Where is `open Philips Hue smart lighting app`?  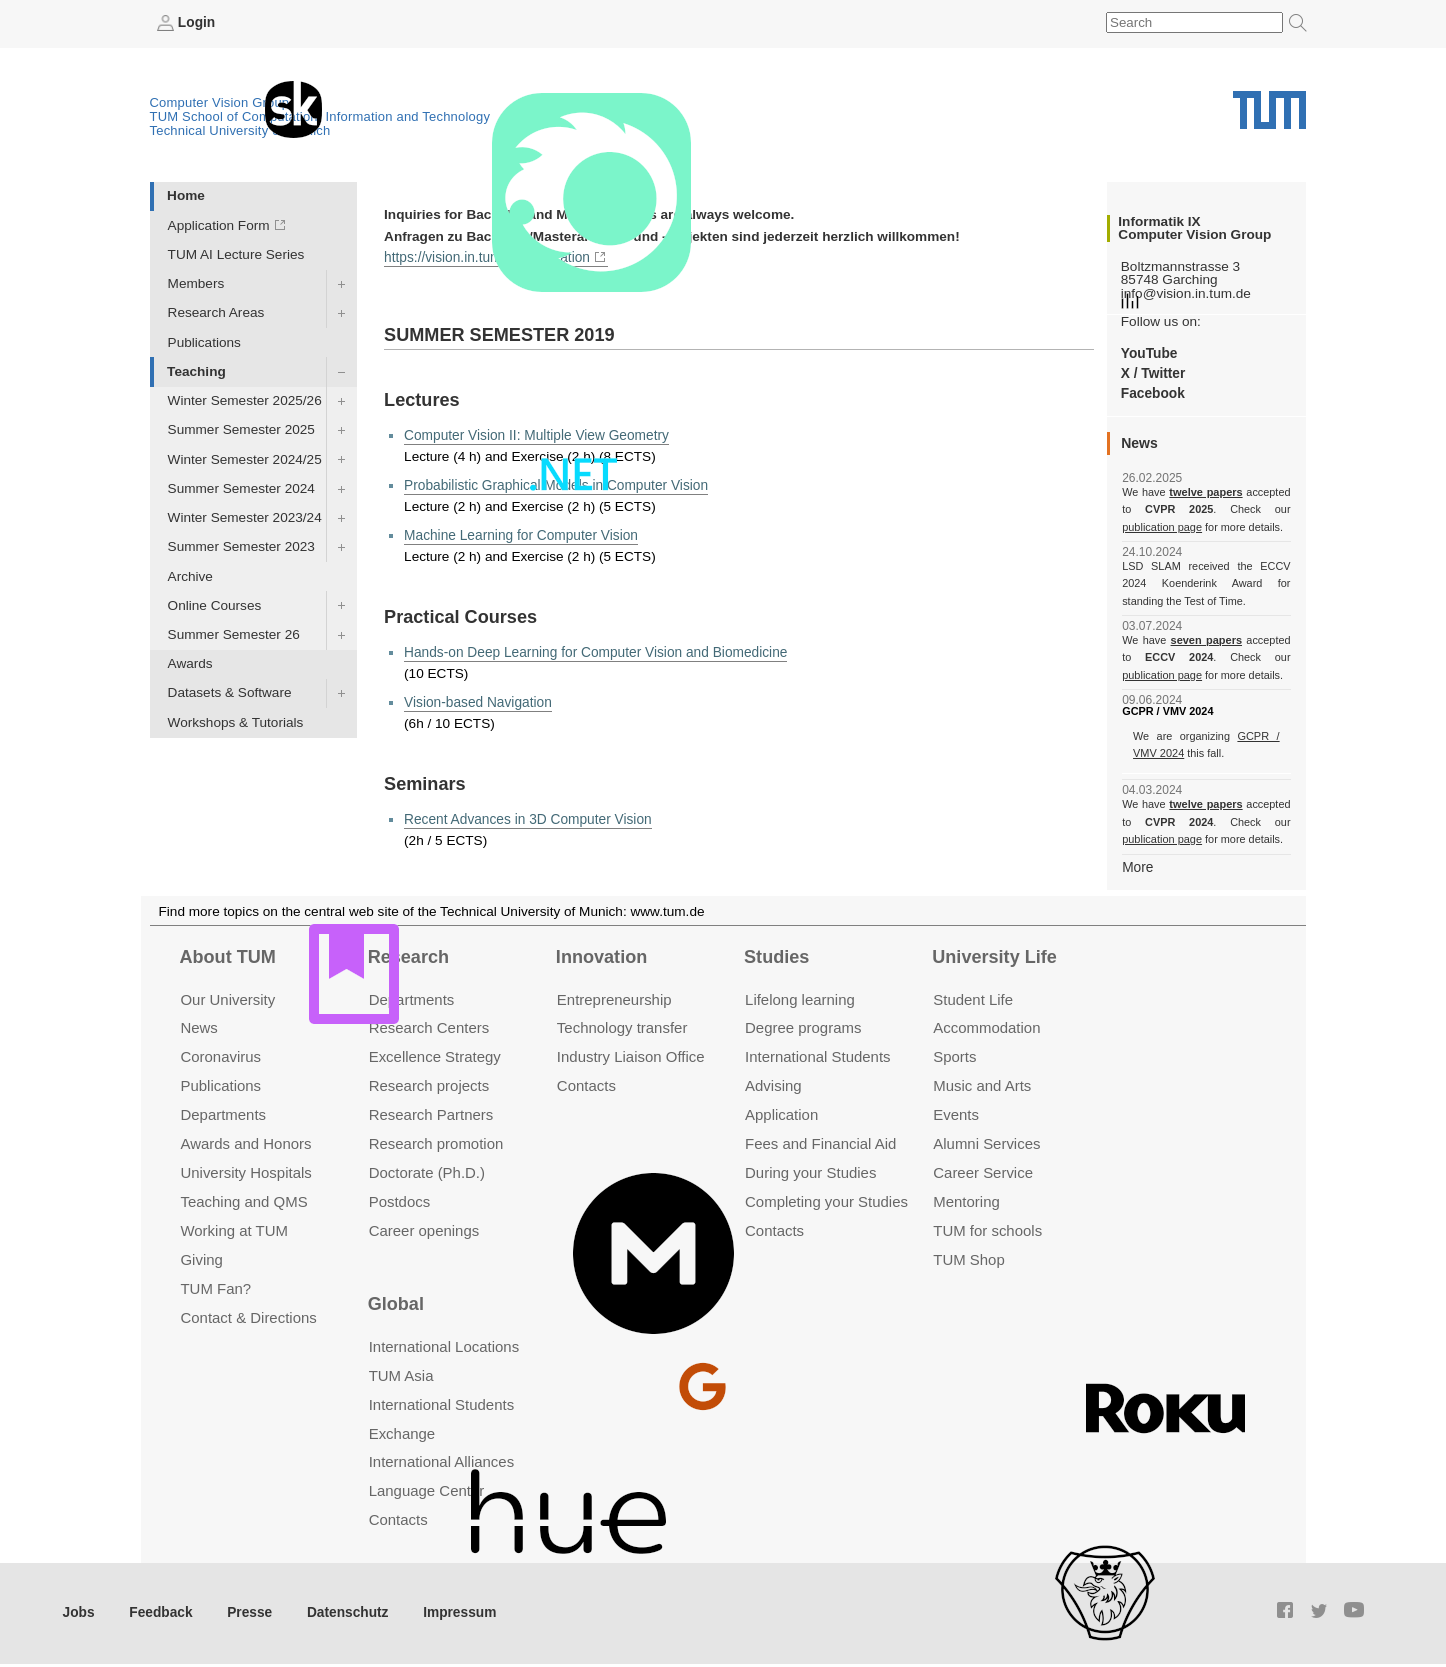
open Philips Hue smart lighting app is located at coordinates (568, 1511).